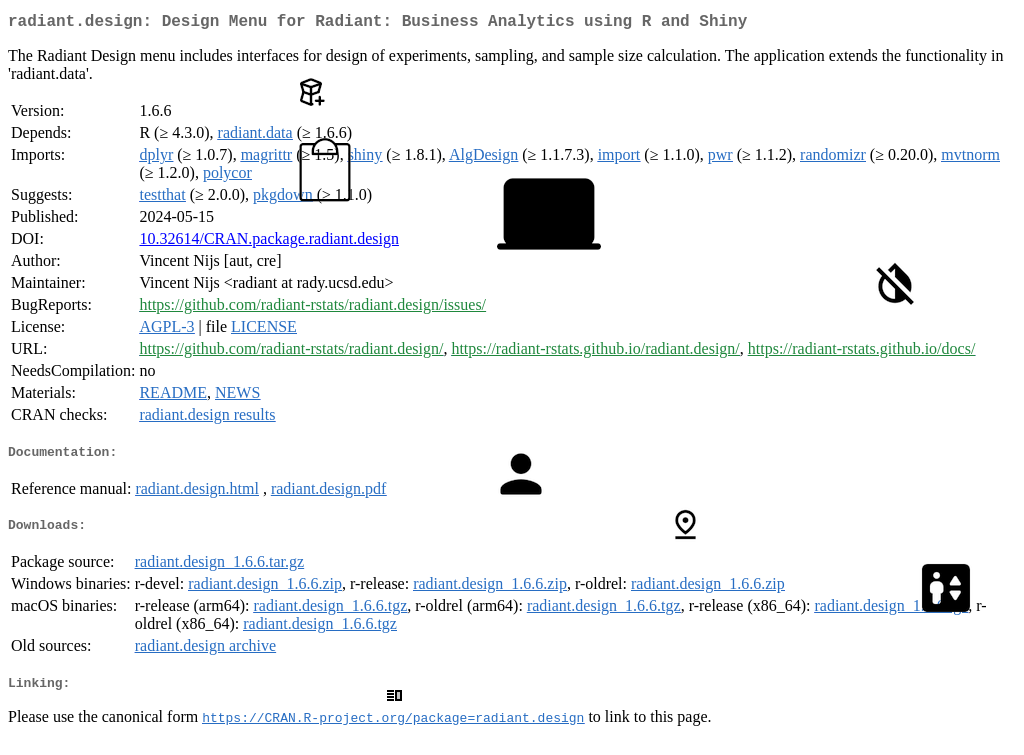 This screenshot has height=755, width=1024. I want to click on add a new 3D object or model, so click(311, 92).